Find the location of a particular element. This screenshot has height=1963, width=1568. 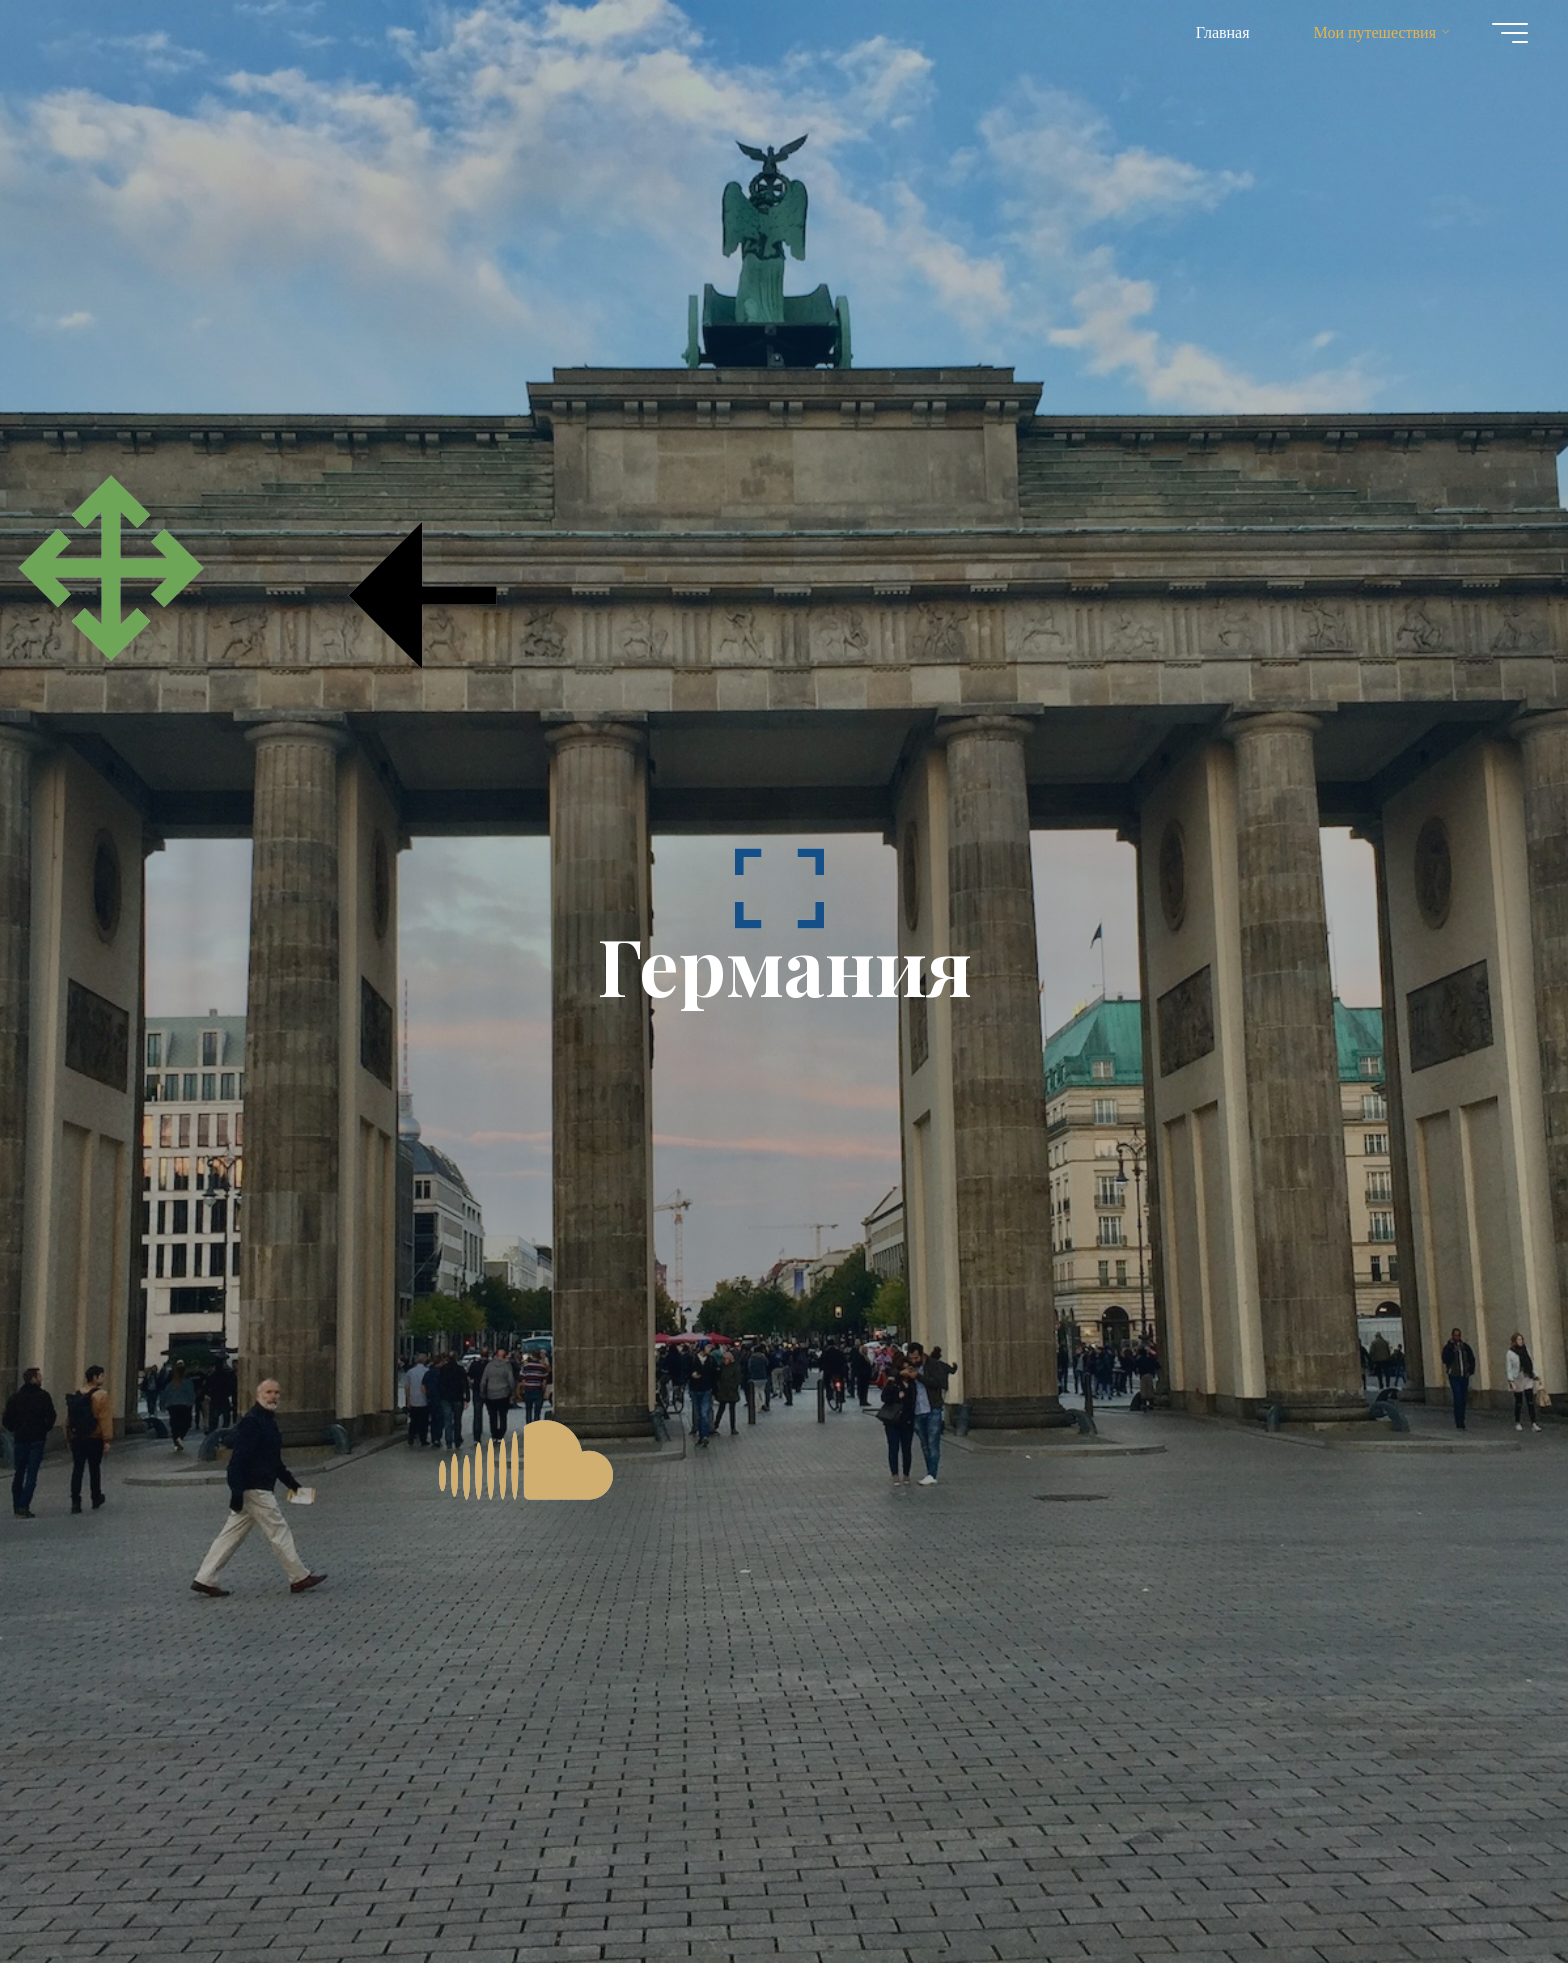

open soundcloud app is located at coordinates (526, 1456).